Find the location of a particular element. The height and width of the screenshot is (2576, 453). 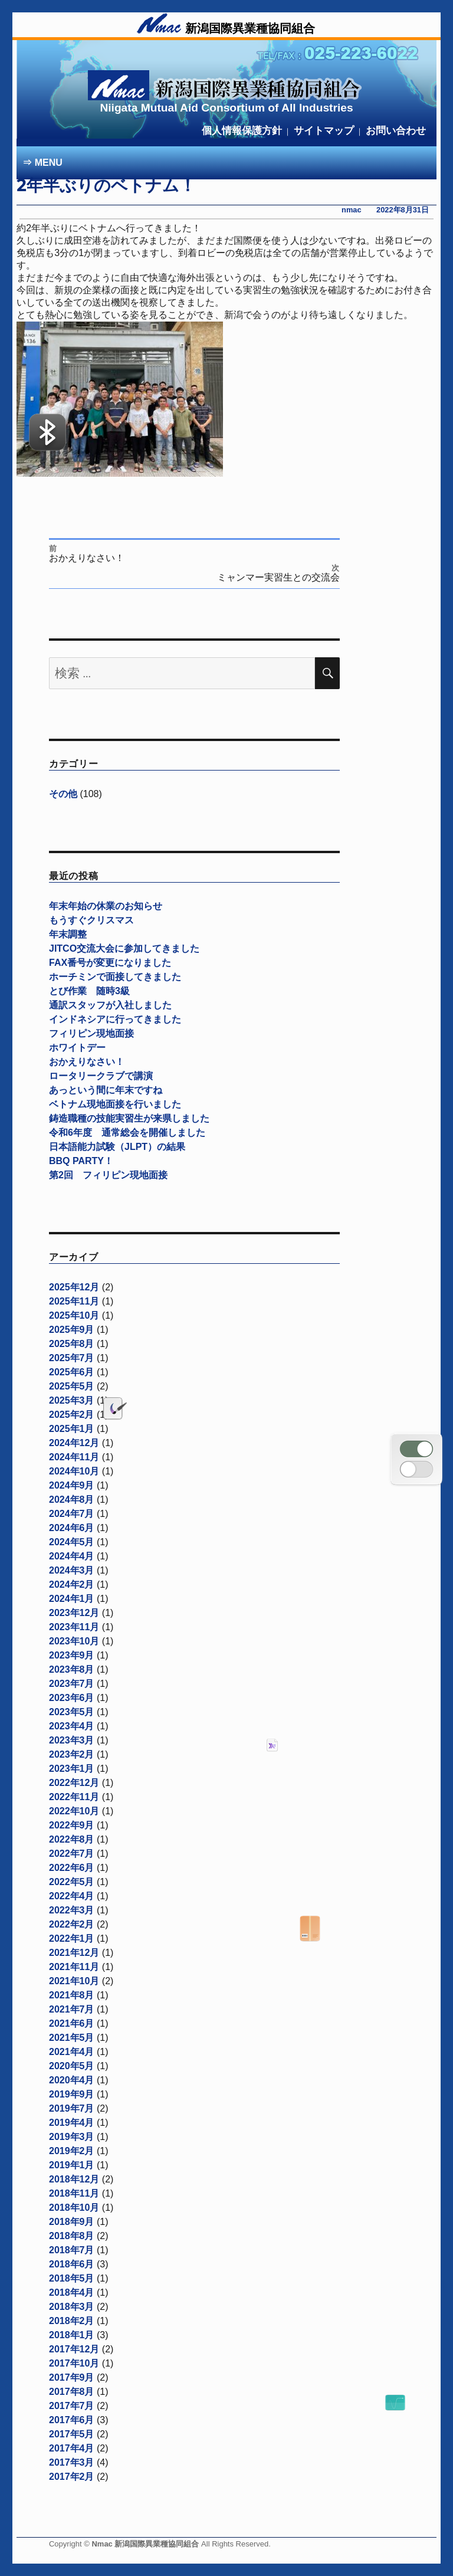

open psensor temperature monitoring app is located at coordinates (395, 2403).